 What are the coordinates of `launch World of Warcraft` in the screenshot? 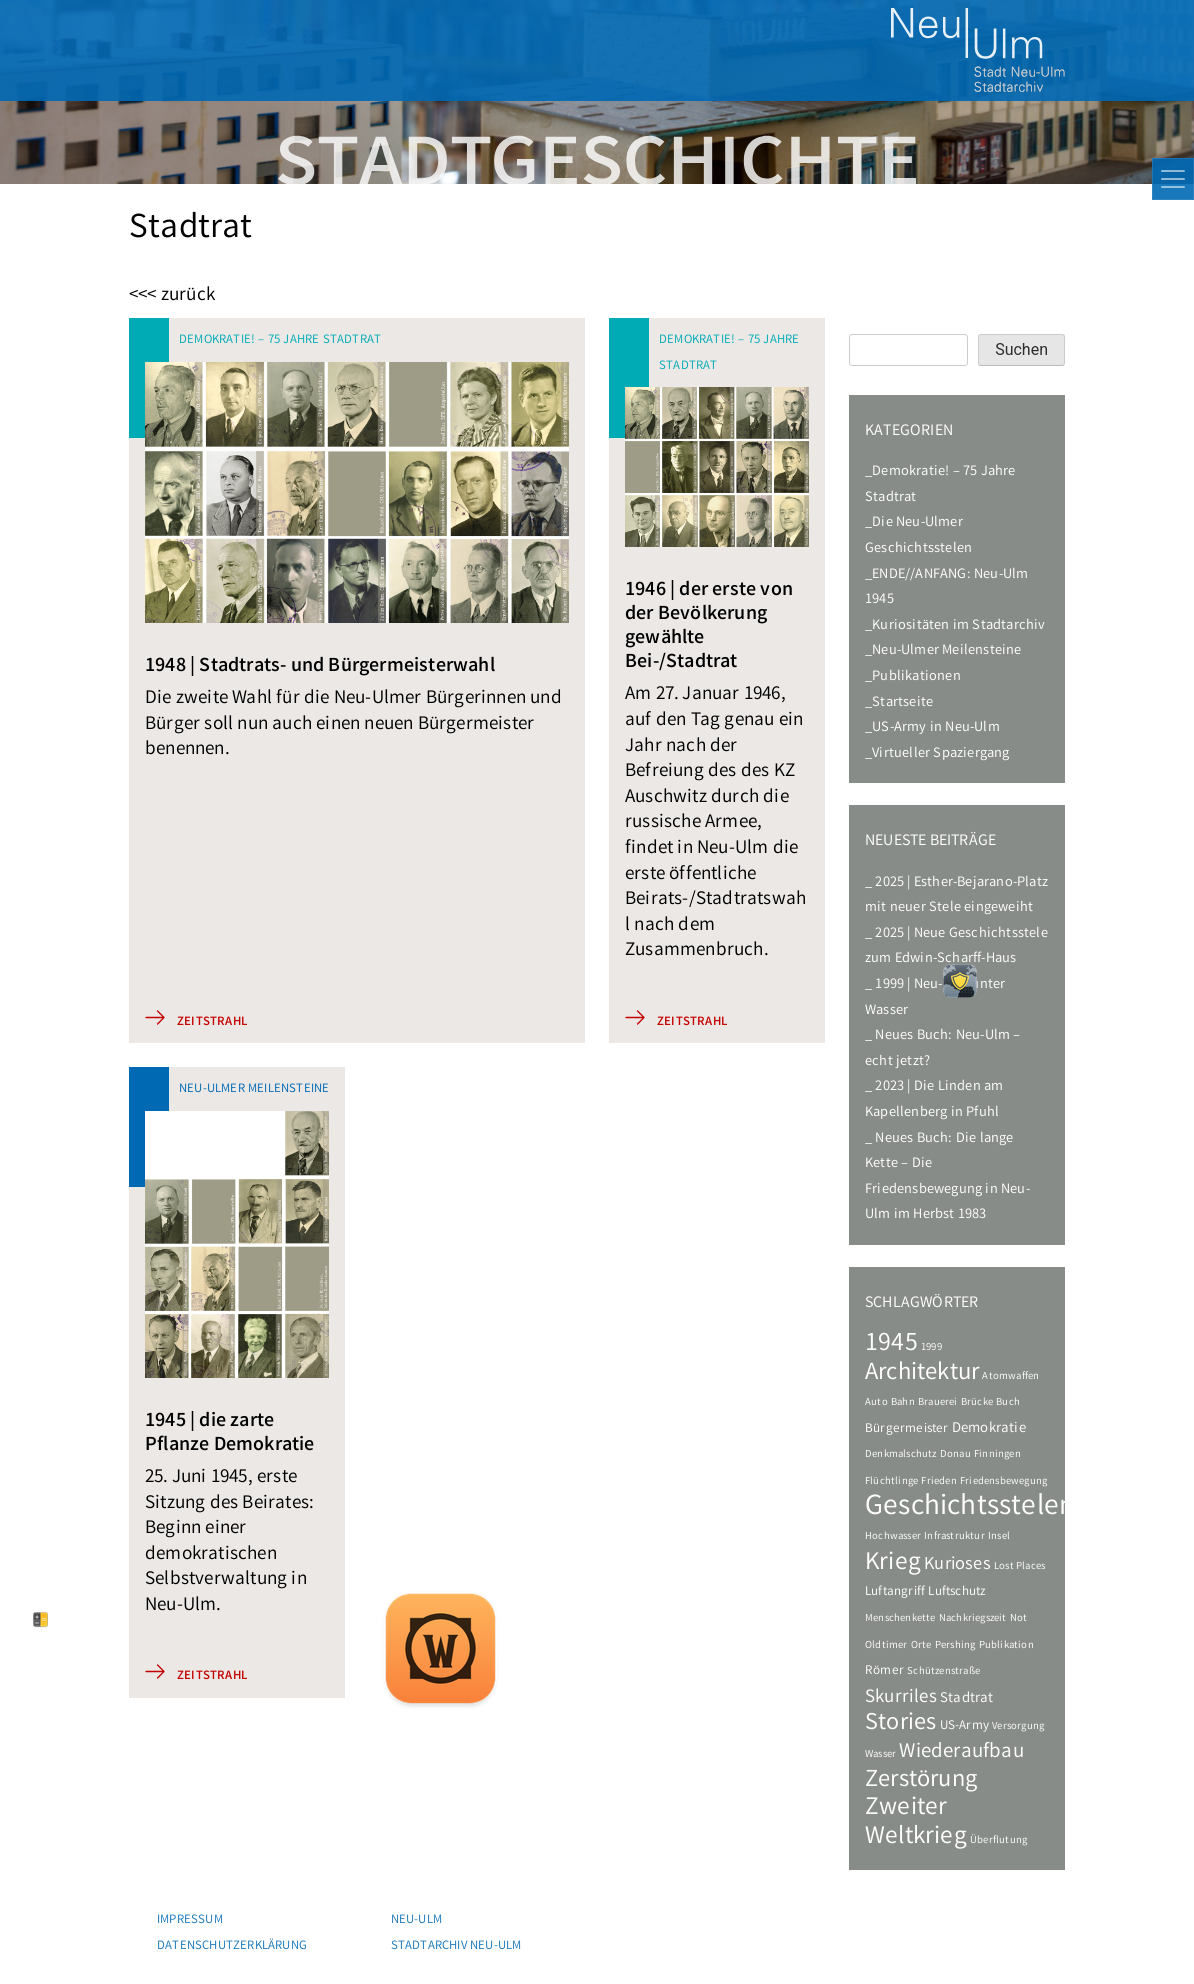 It's located at (440, 1648).